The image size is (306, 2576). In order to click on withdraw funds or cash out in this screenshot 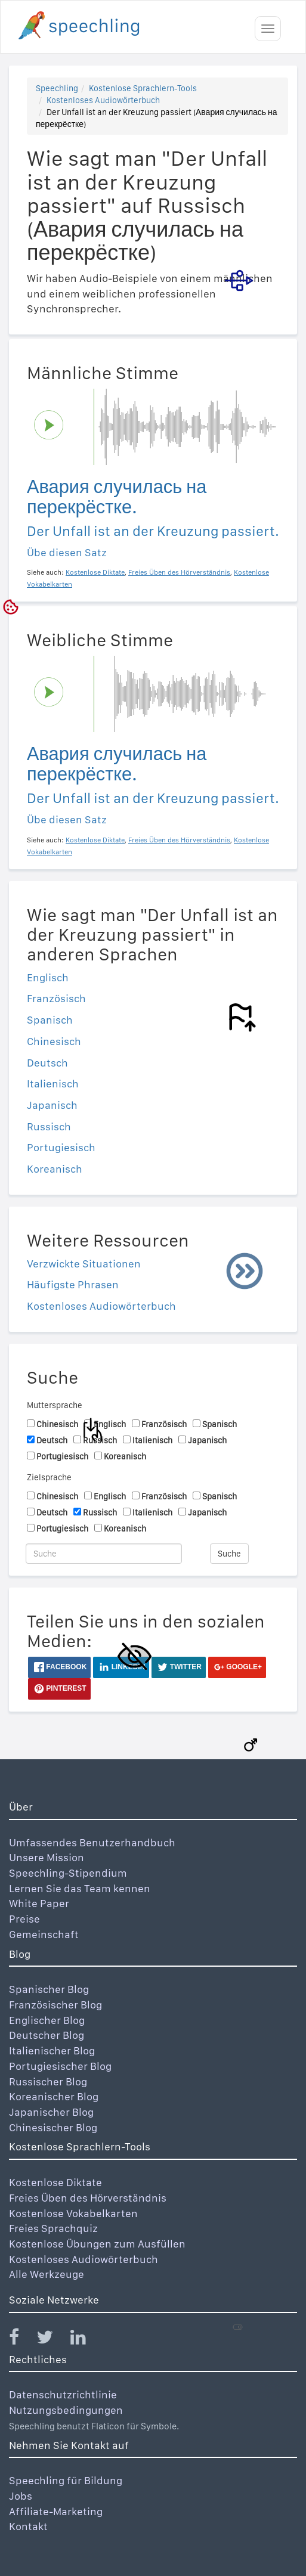, I will do `click(91, 1430)`.